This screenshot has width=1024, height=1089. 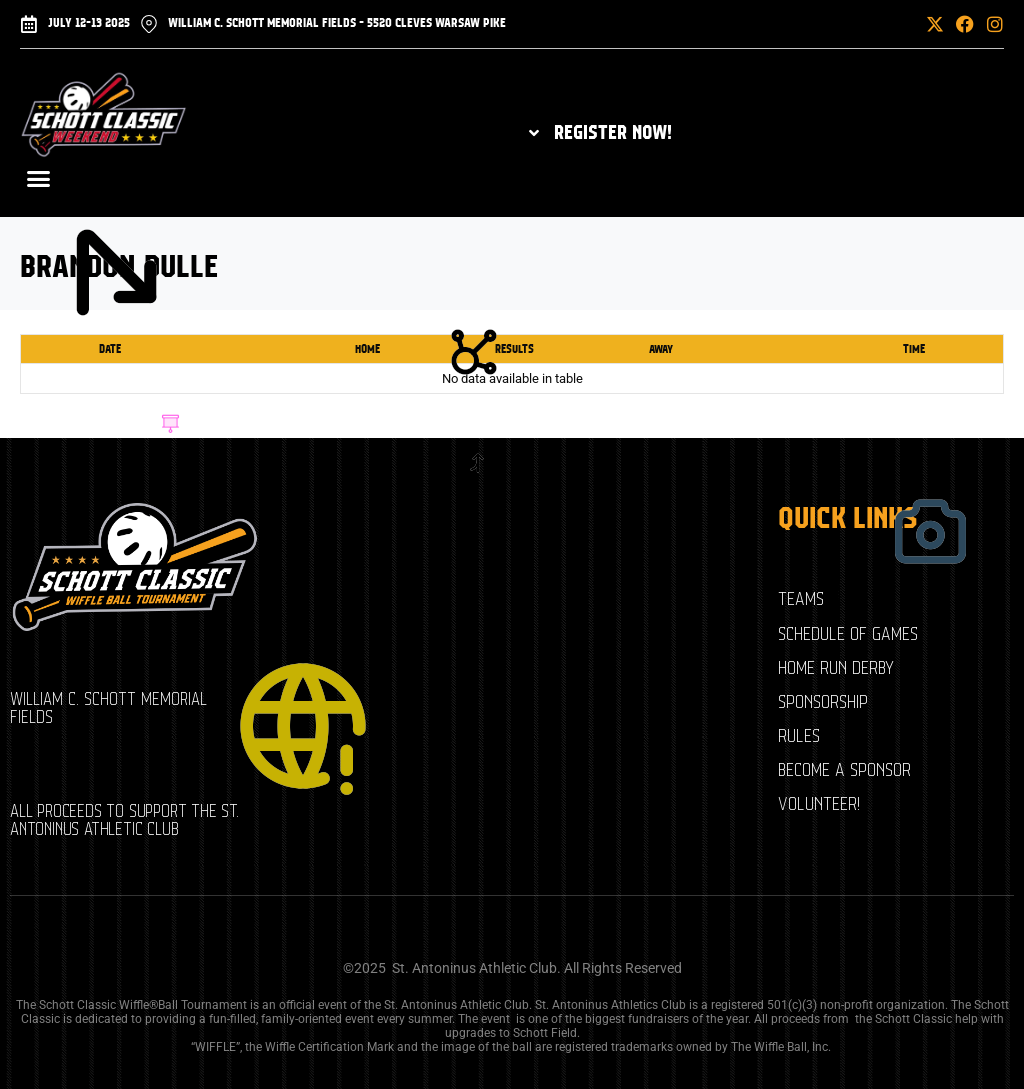 I want to click on merge content or branches to the left, so click(x=478, y=463).